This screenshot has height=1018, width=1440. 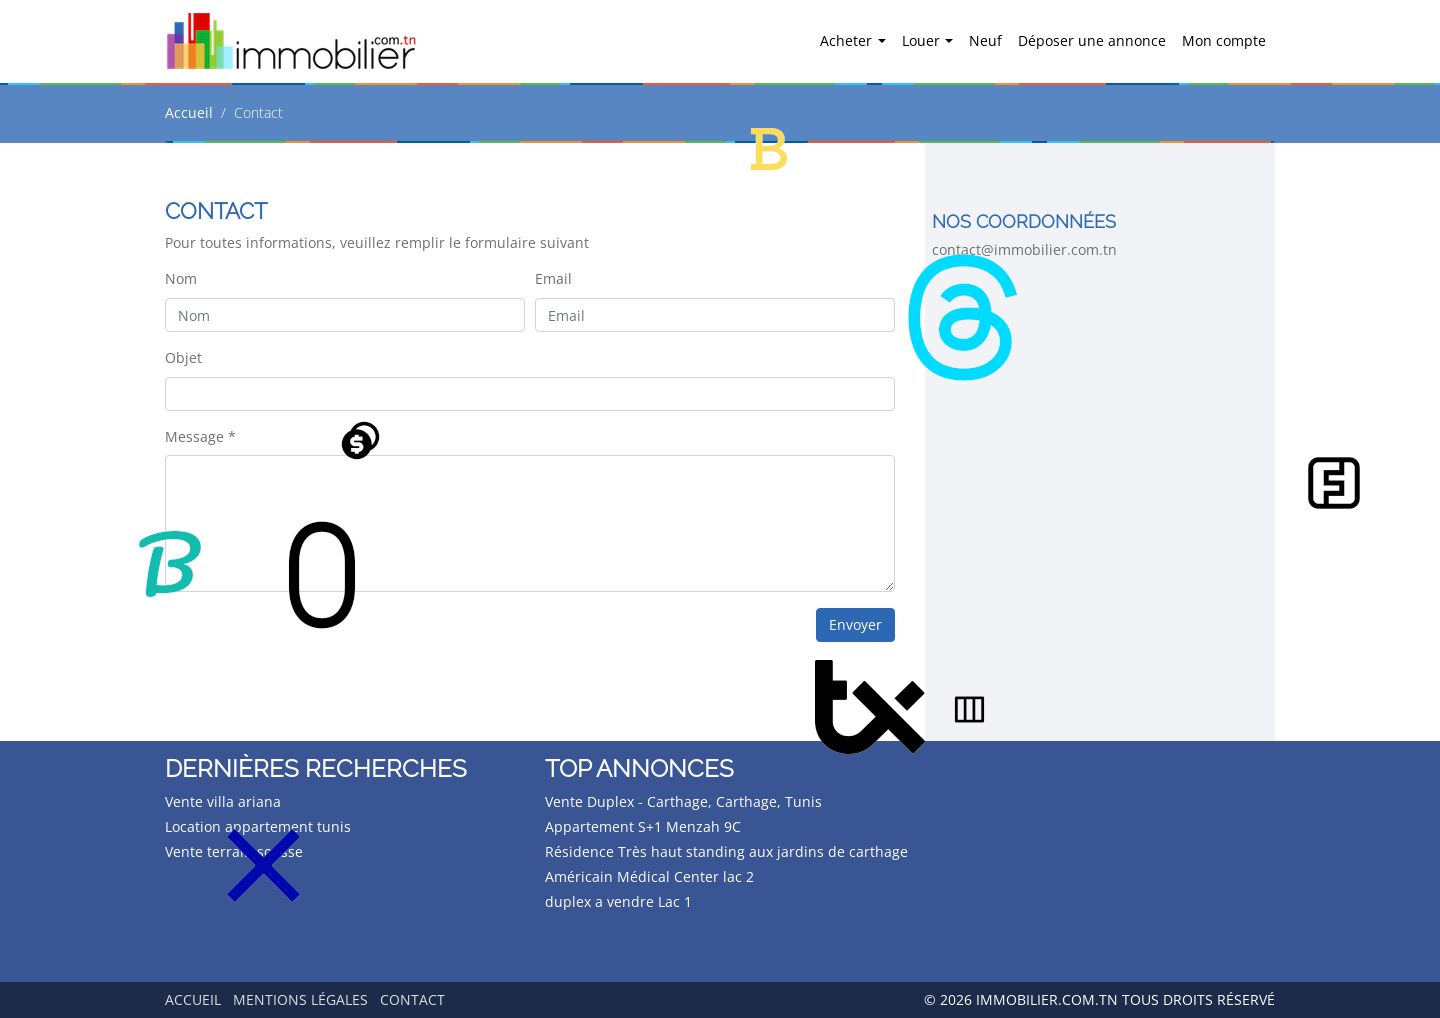 What do you see at coordinates (322, 575) in the screenshot?
I see `indicates zero items or empty count` at bounding box center [322, 575].